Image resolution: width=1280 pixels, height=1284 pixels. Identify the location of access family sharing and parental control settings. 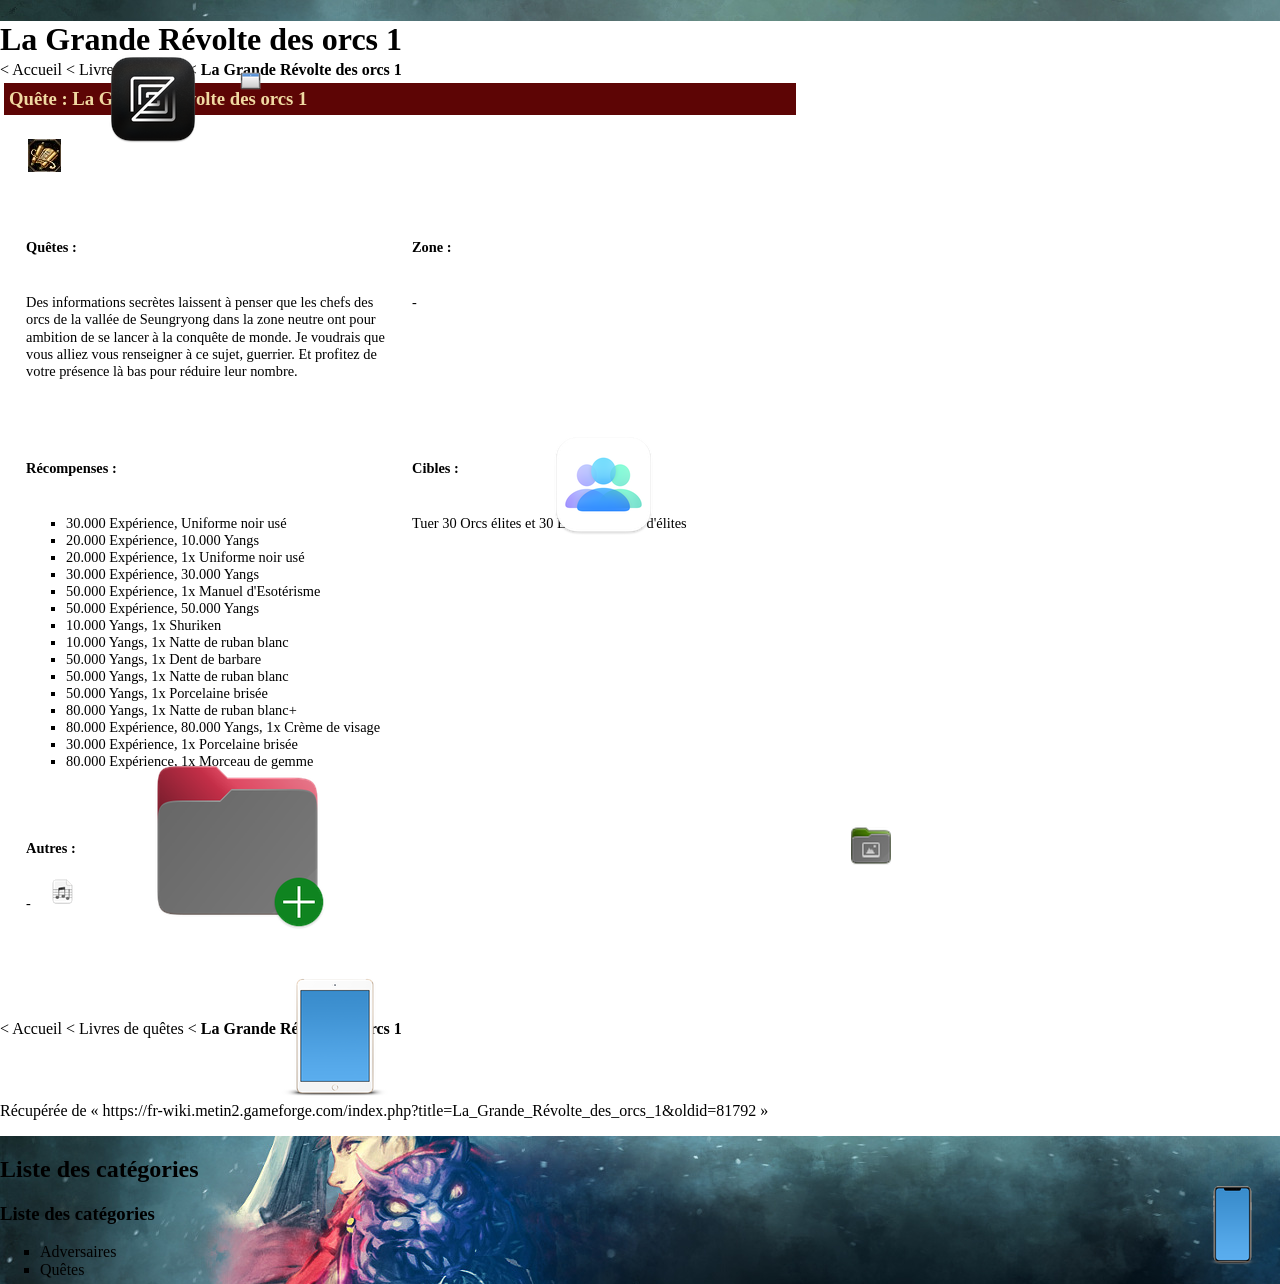
(603, 484).